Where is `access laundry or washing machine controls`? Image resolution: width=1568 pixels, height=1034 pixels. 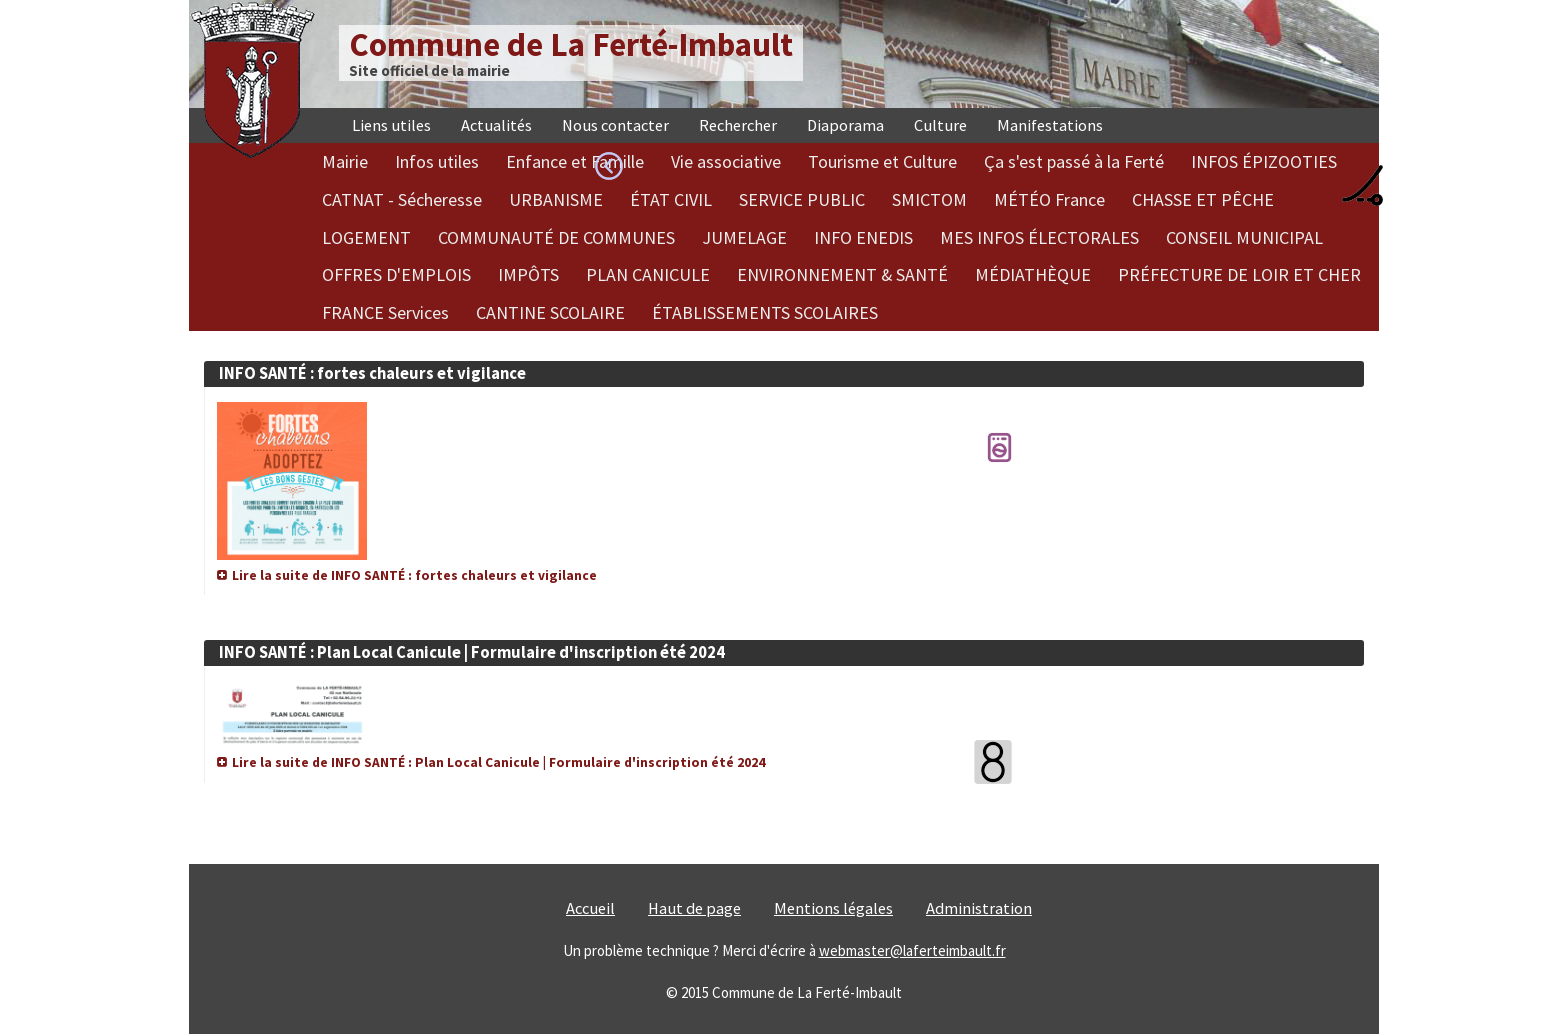 access laundry or washing machine controls is located at coordinates (999, 447).